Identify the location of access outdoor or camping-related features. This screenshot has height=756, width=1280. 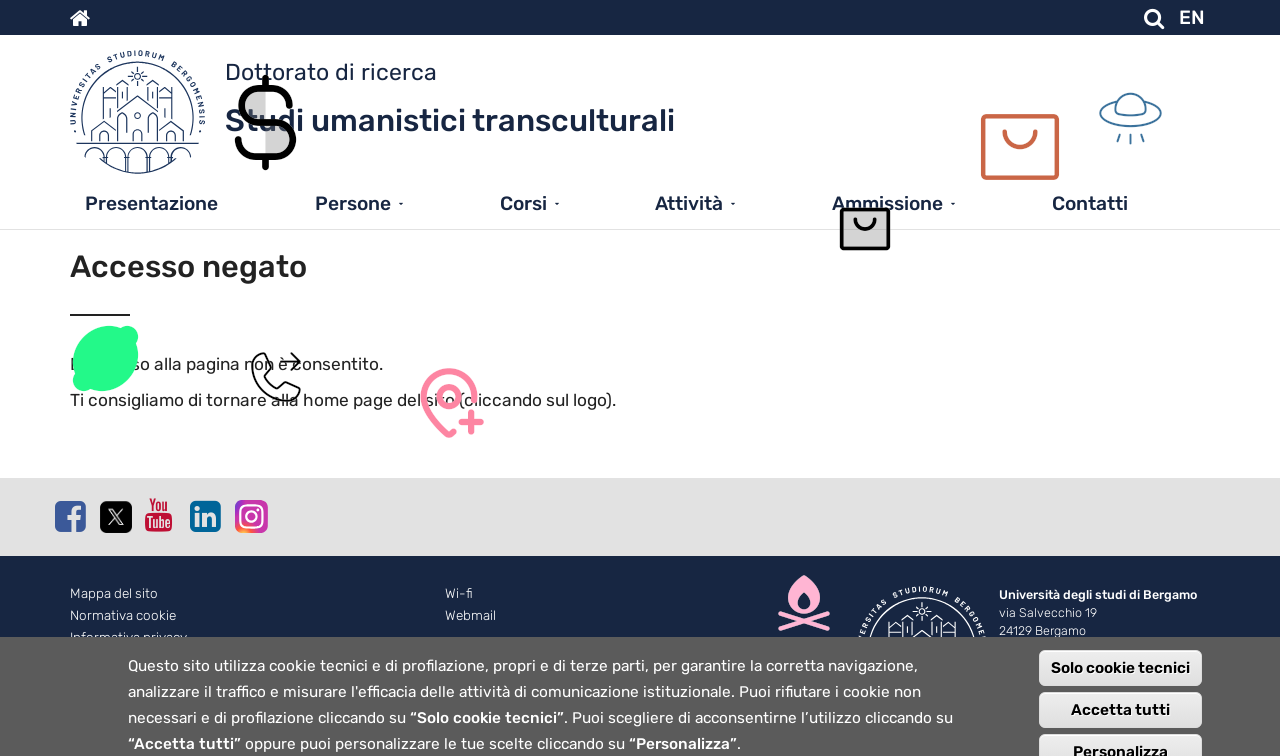
(804, 603).